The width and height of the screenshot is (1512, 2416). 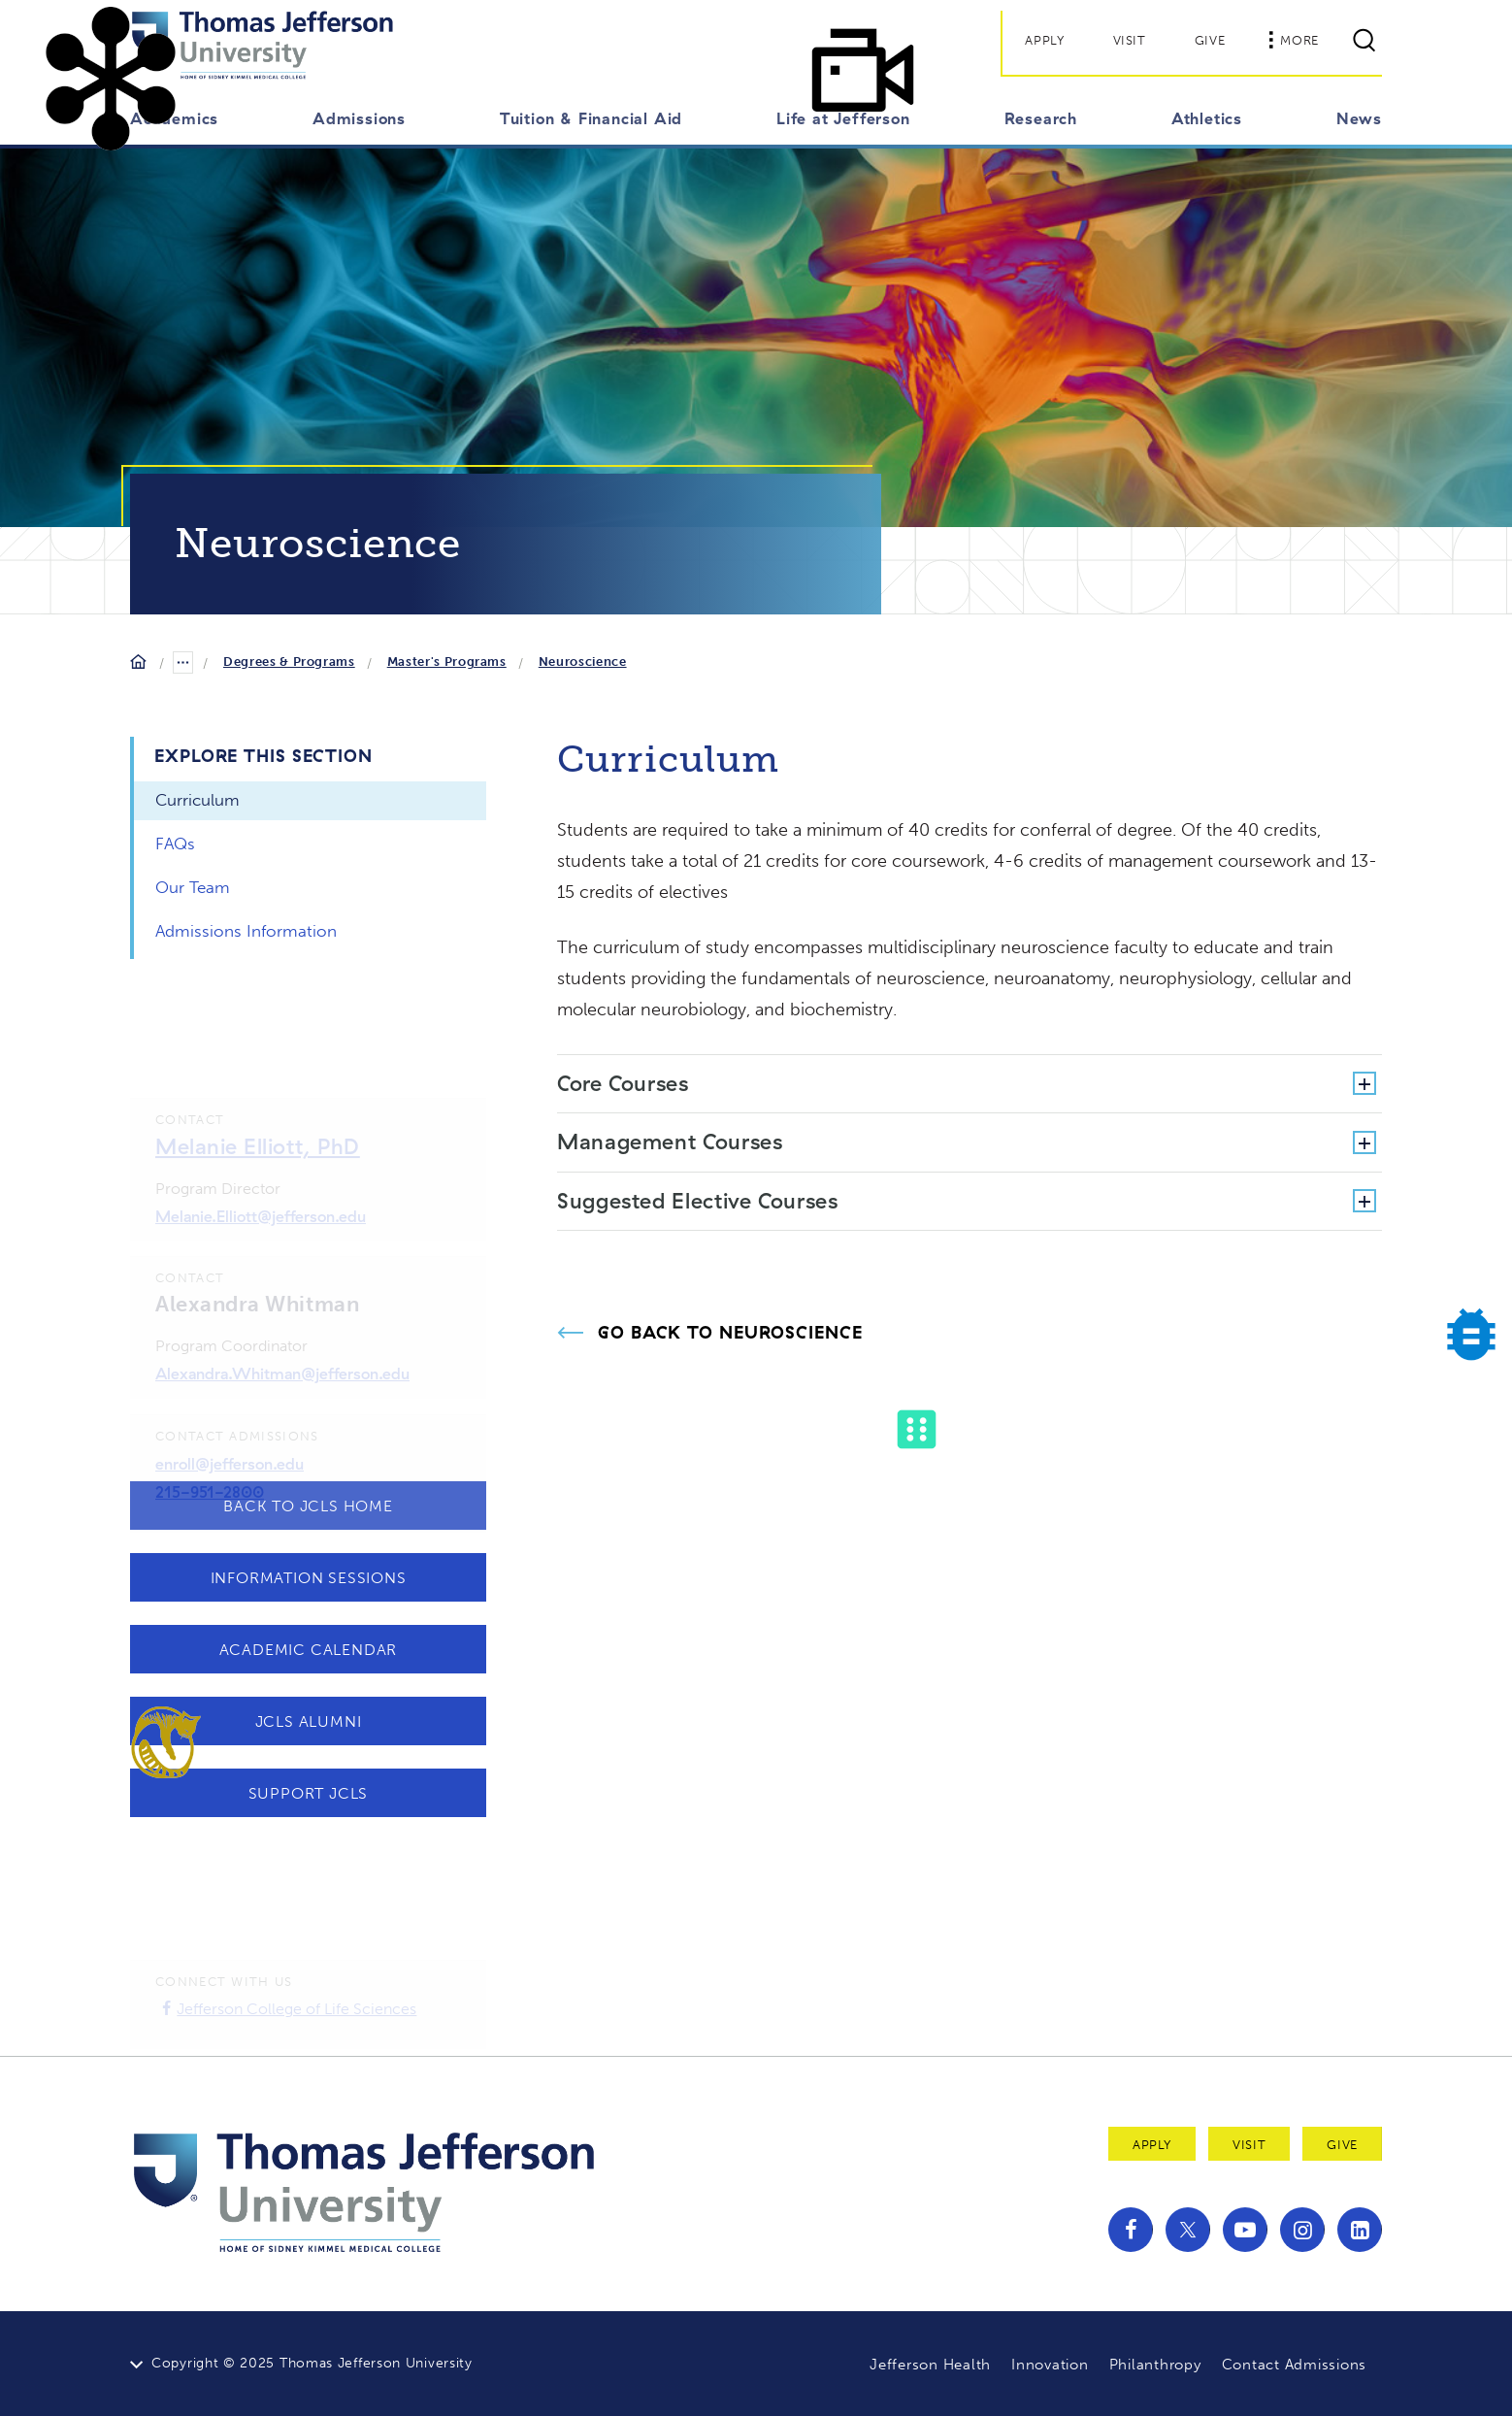 I want to click on start recording a video, so click(x=863, y=75).